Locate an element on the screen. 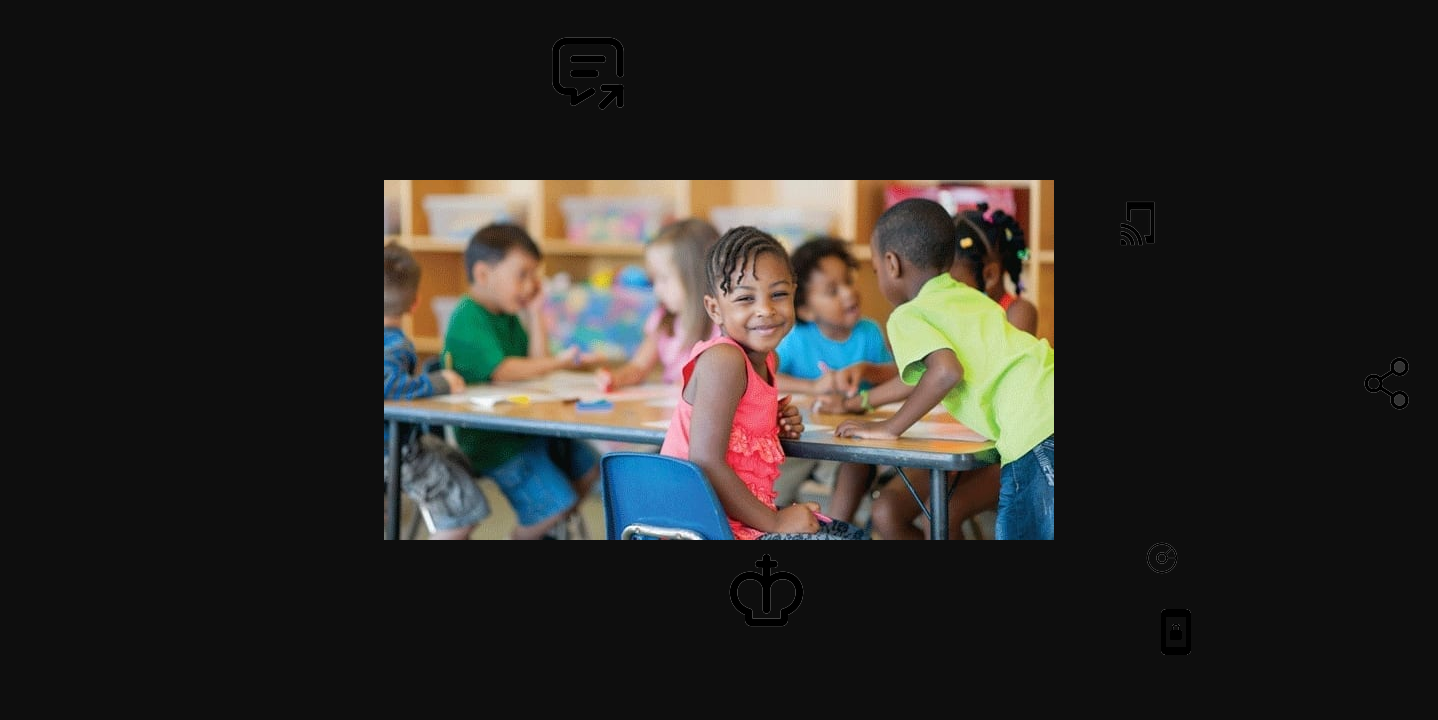  share a message or conversation is located at coordinates (588, 70).